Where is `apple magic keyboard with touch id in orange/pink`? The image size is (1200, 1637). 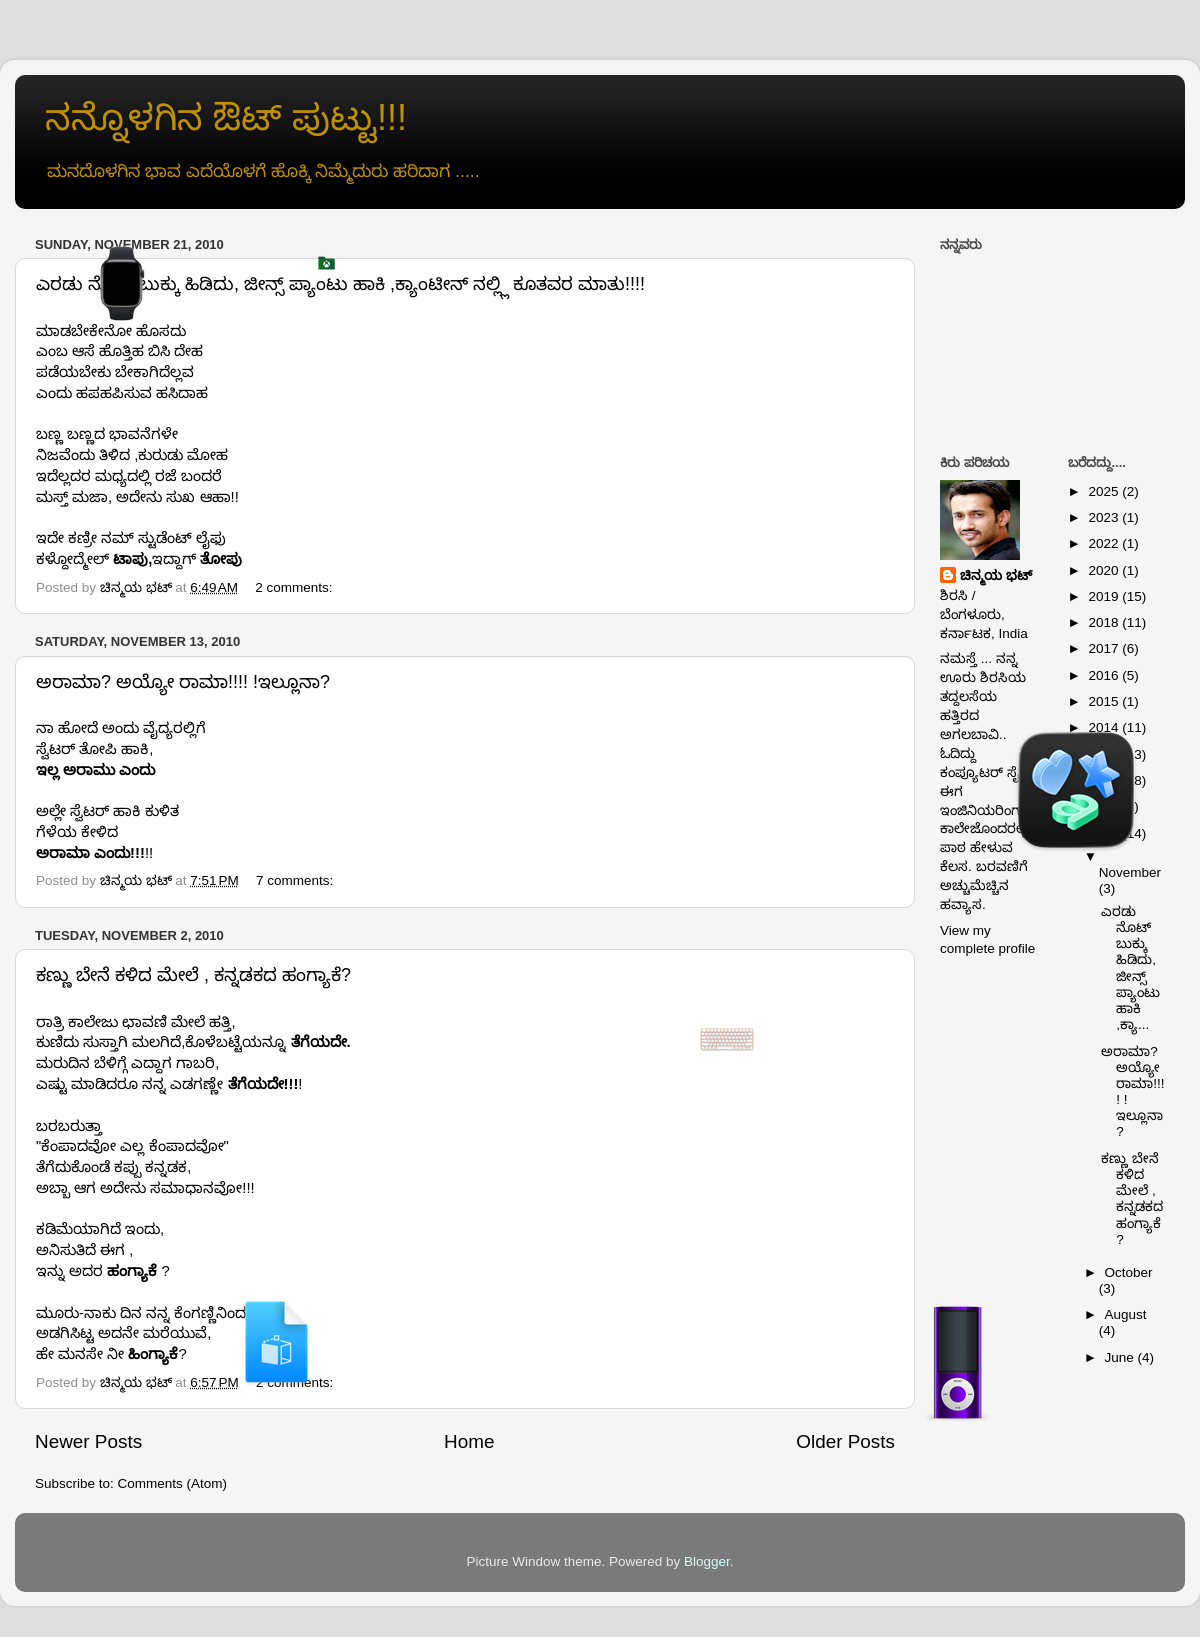 apple magic keyboard with touch id in orange/pink is located at coordinates (727, 1039).